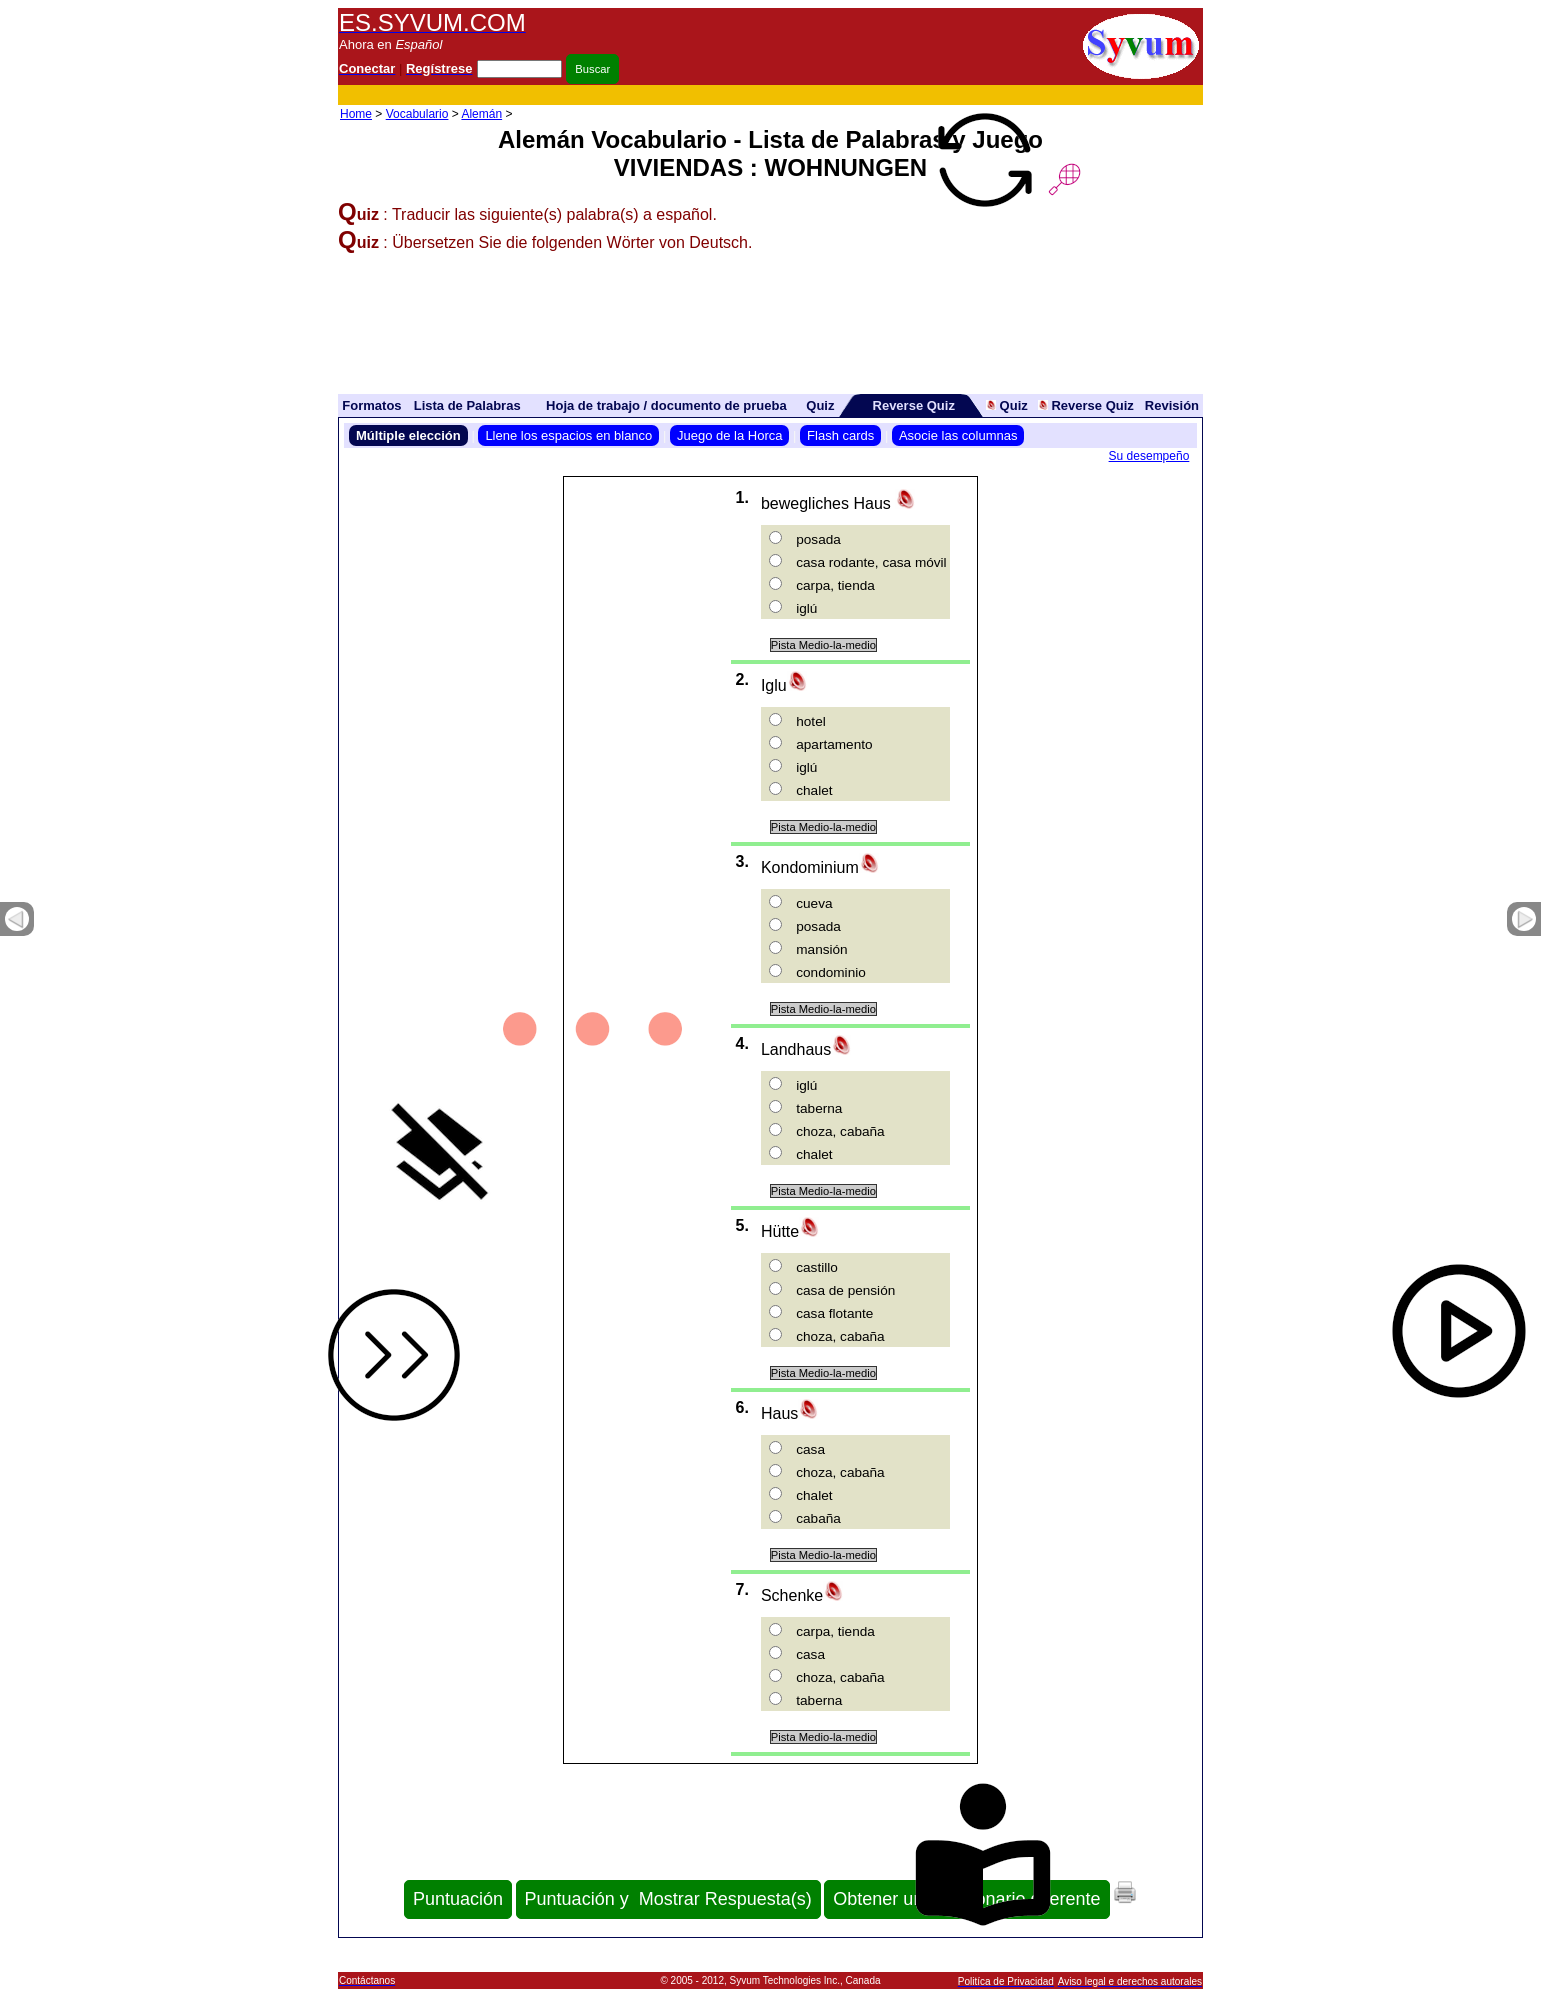  Describe the element at coordinates (1064, 180) in the screenshot. I see `access tennis or racquet sports features` at that location.